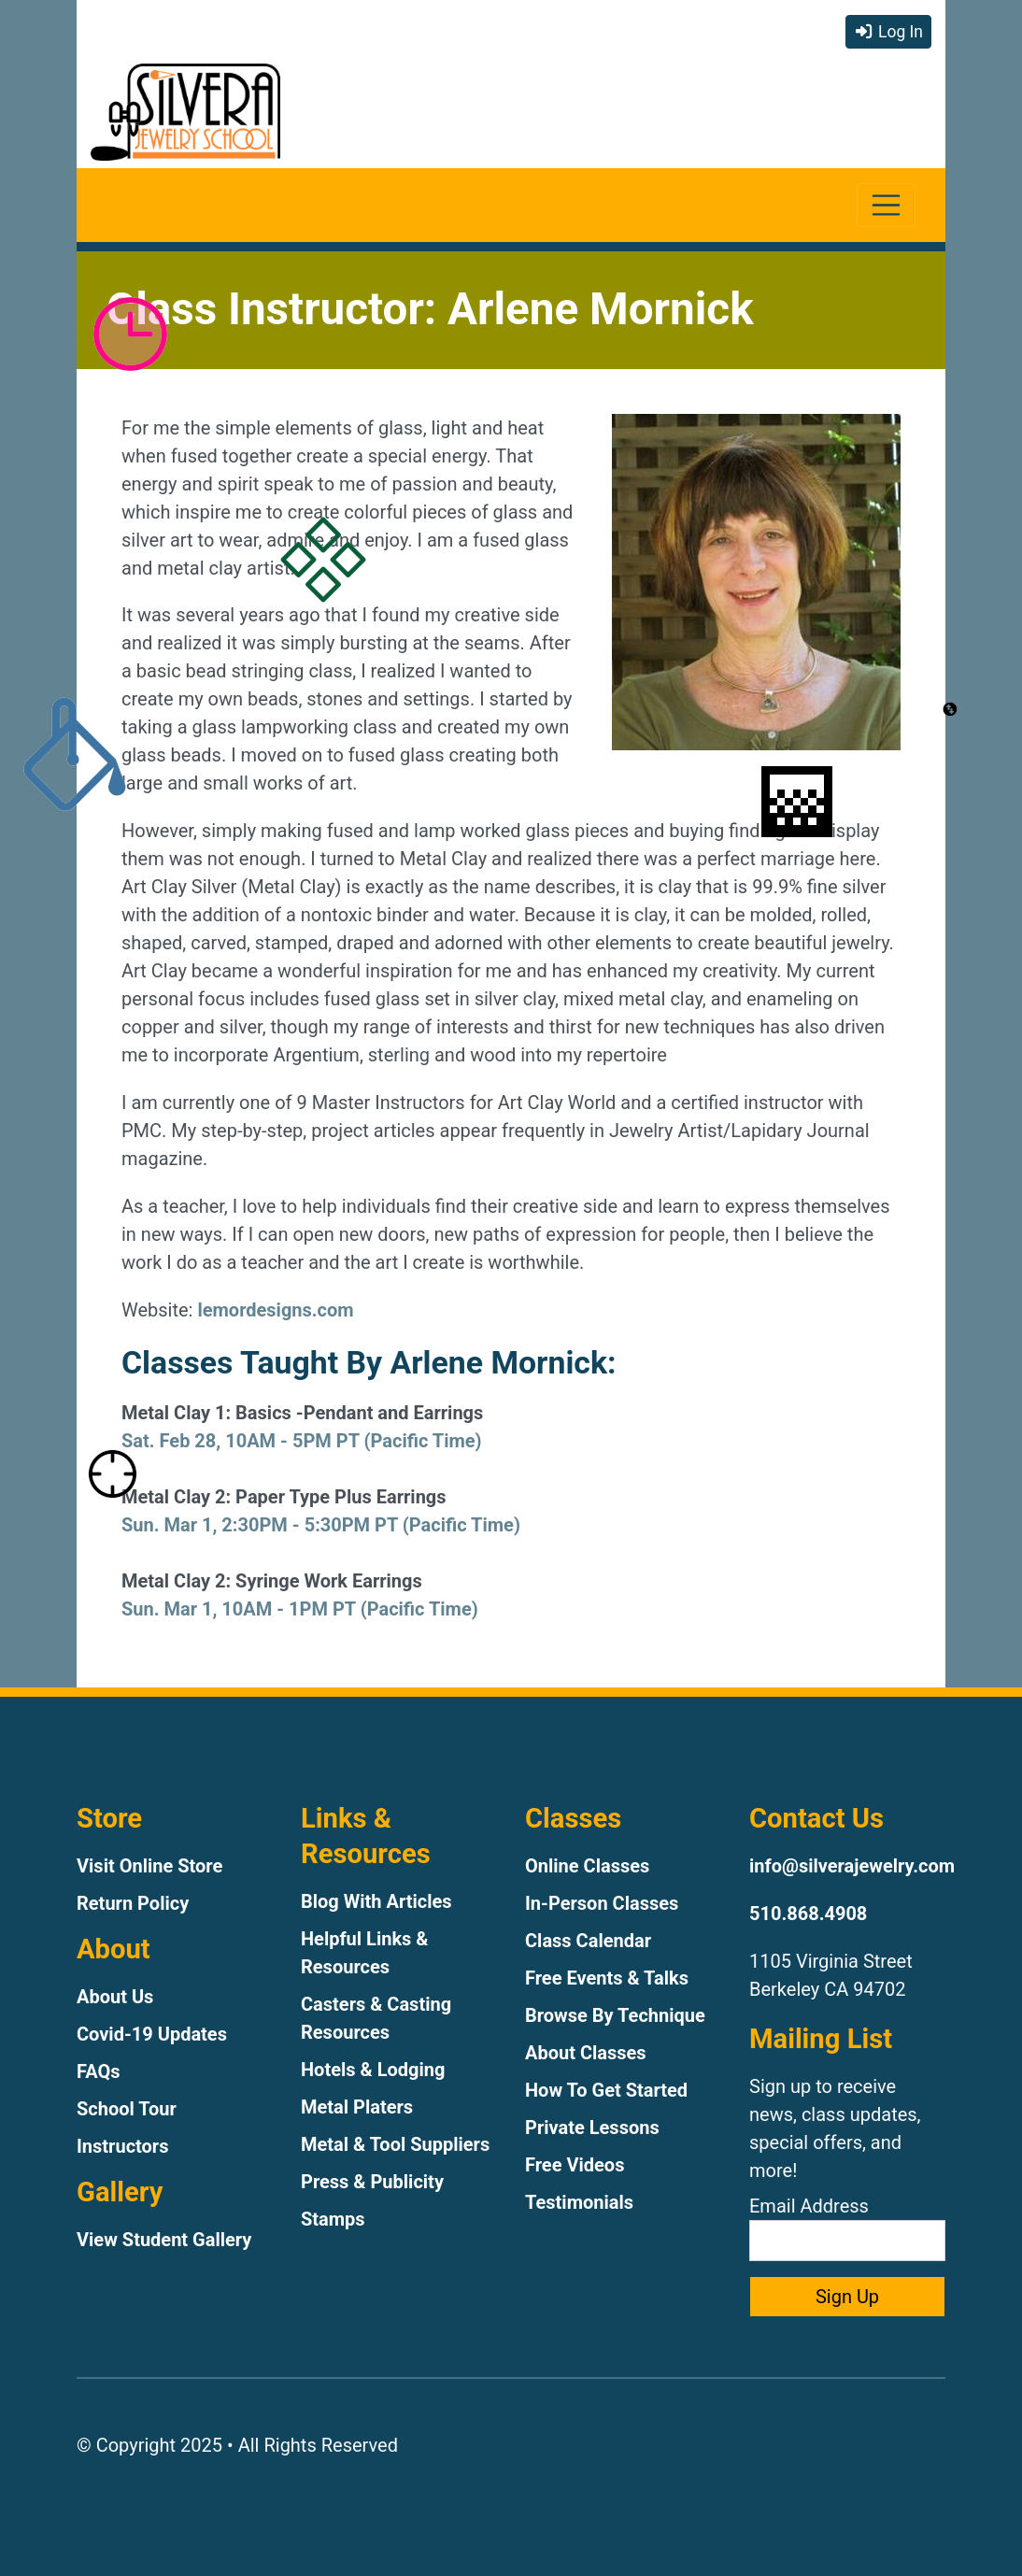  What do you see at coordinates (323, 560) in the screenshot?
I see `access quick actions or app grid` at bounding box center [323, 560].